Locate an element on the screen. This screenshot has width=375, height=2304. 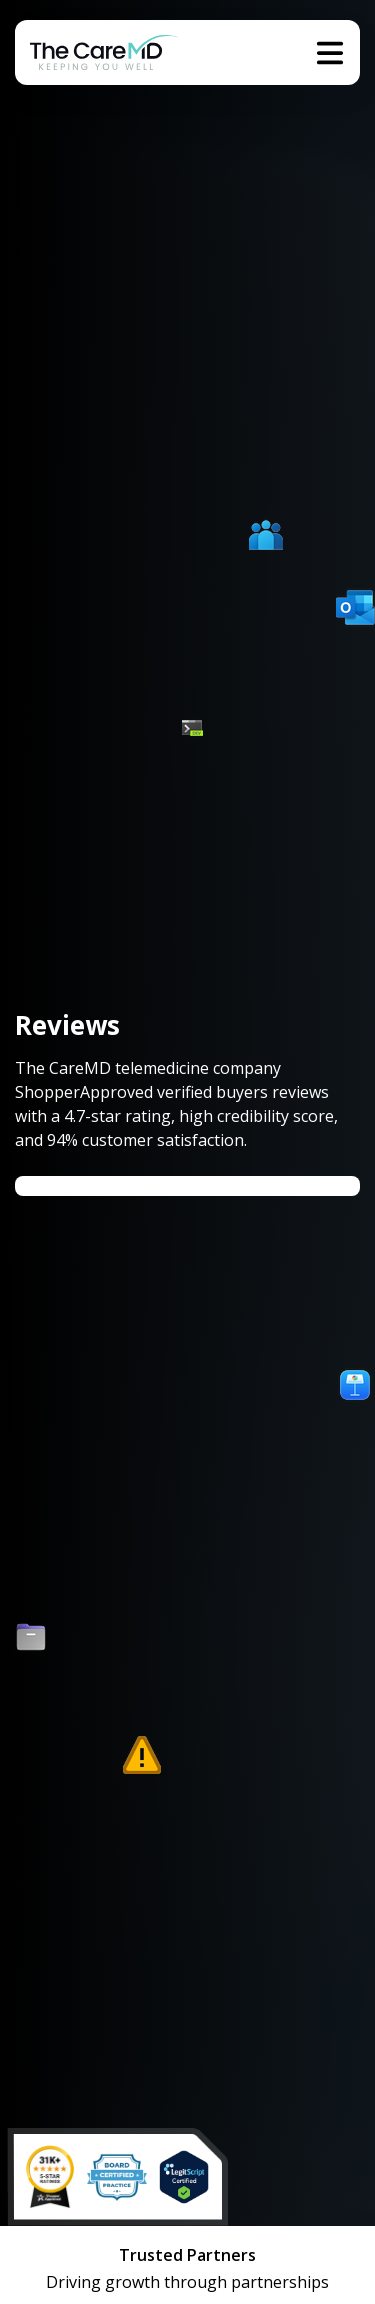
open the developer terminal application is located at coordinates (192, 727).